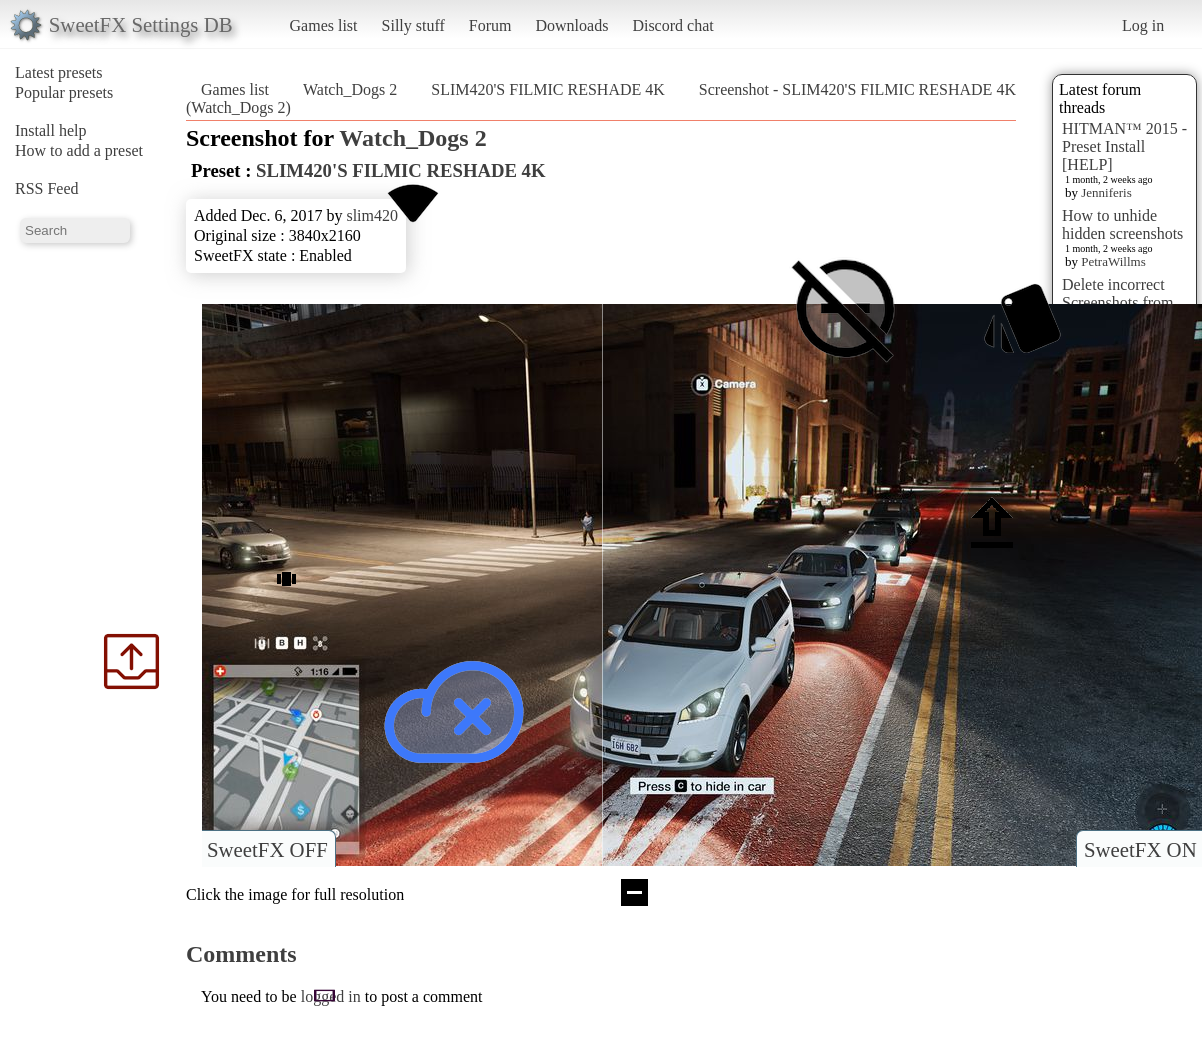 This screenshot has height=1058, width=1202. I want to click on indicates partial selection in a group of items, so click(634, 892).